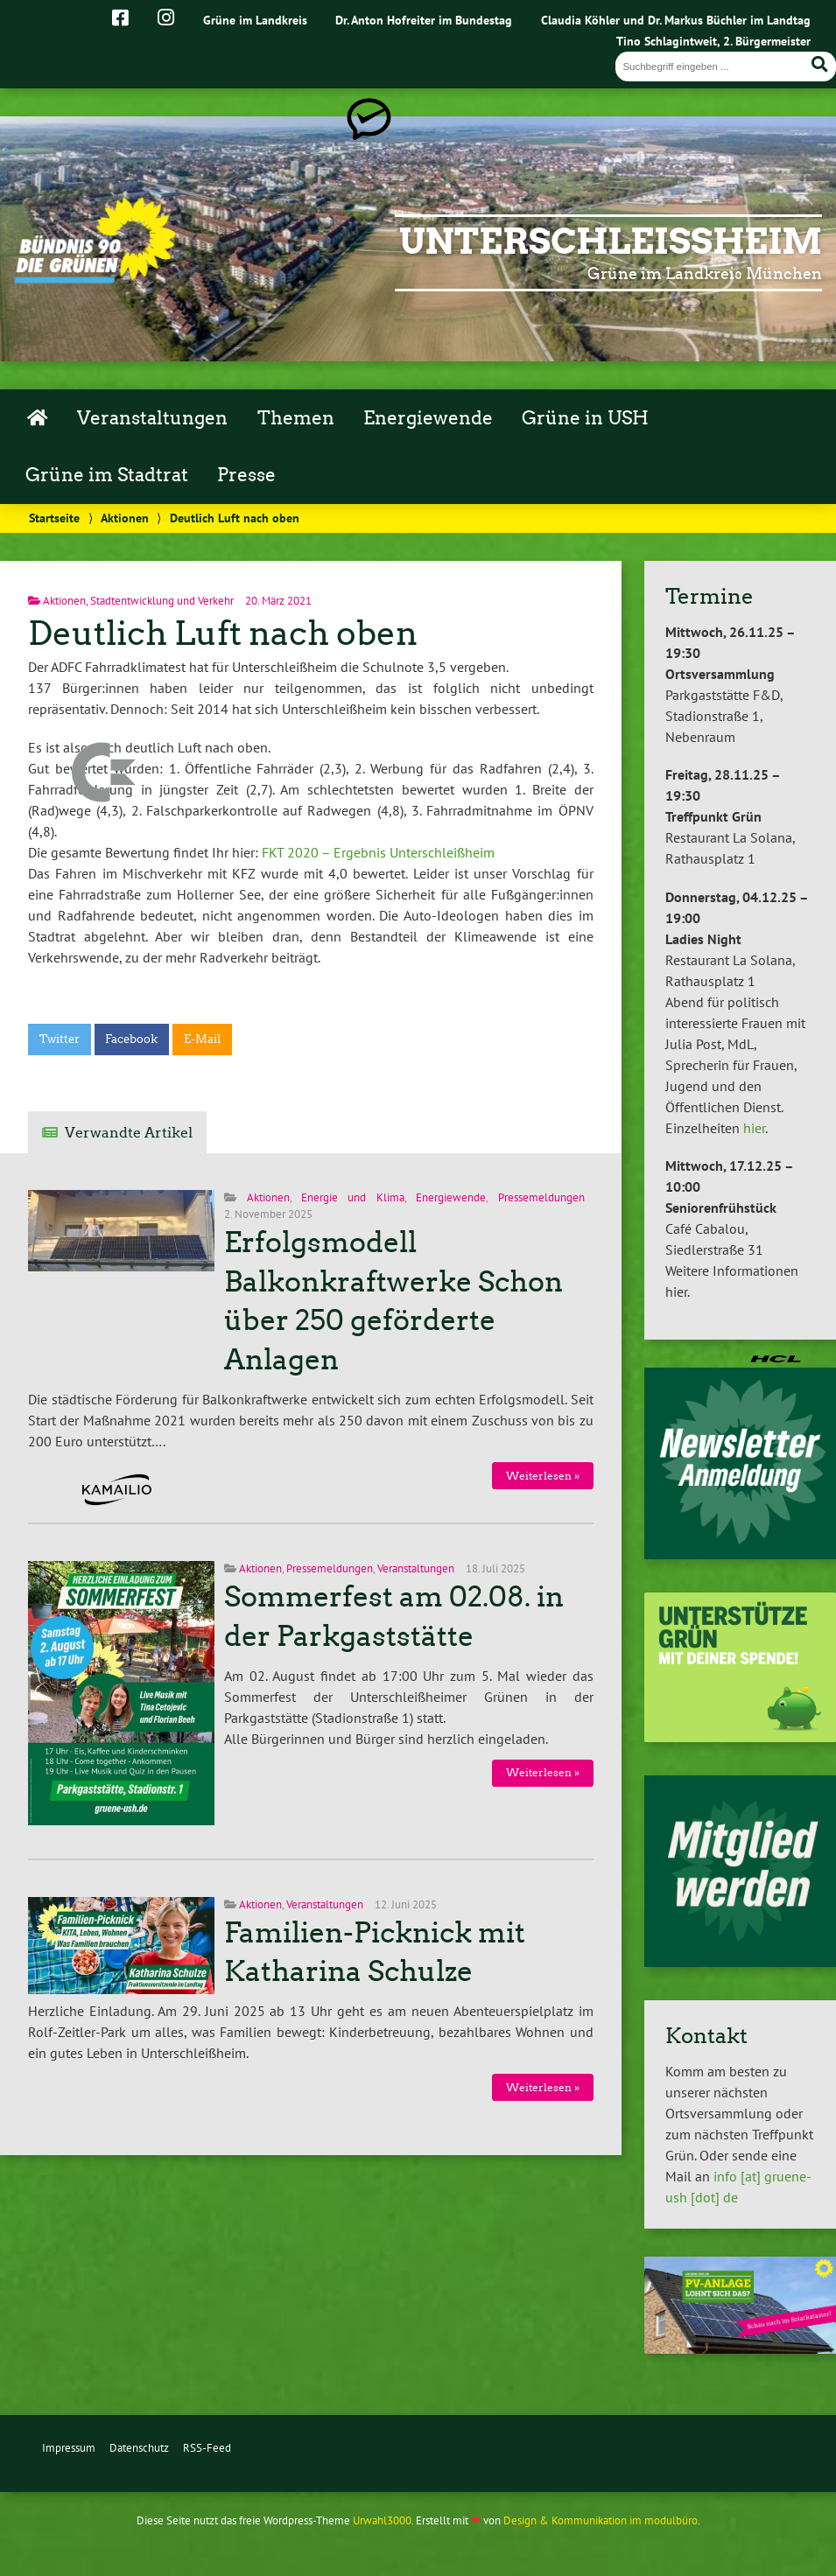 The width and height of the screenshot is (836, 2576). What do you see at coordinates (116, 1489) in the screenshot?
I see `kamailio SIP server logo` at bounding box center [116, 1489].